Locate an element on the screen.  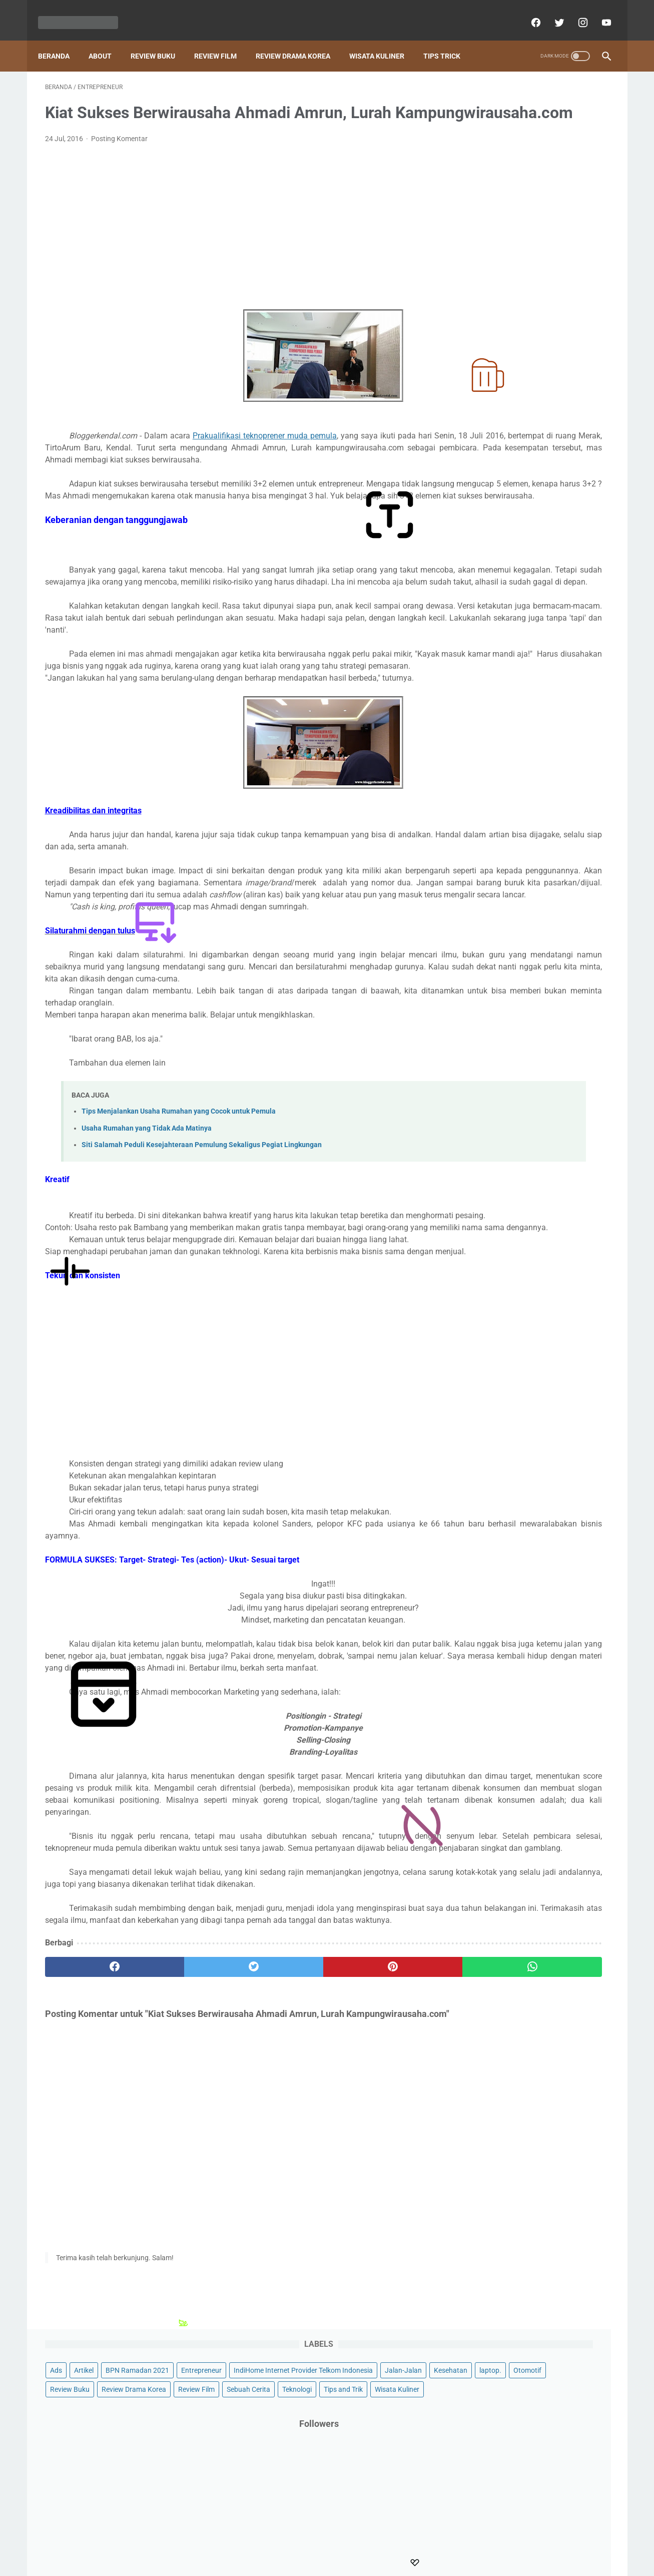
browse nearby bars or pubs is located at coordinates (486, 376).